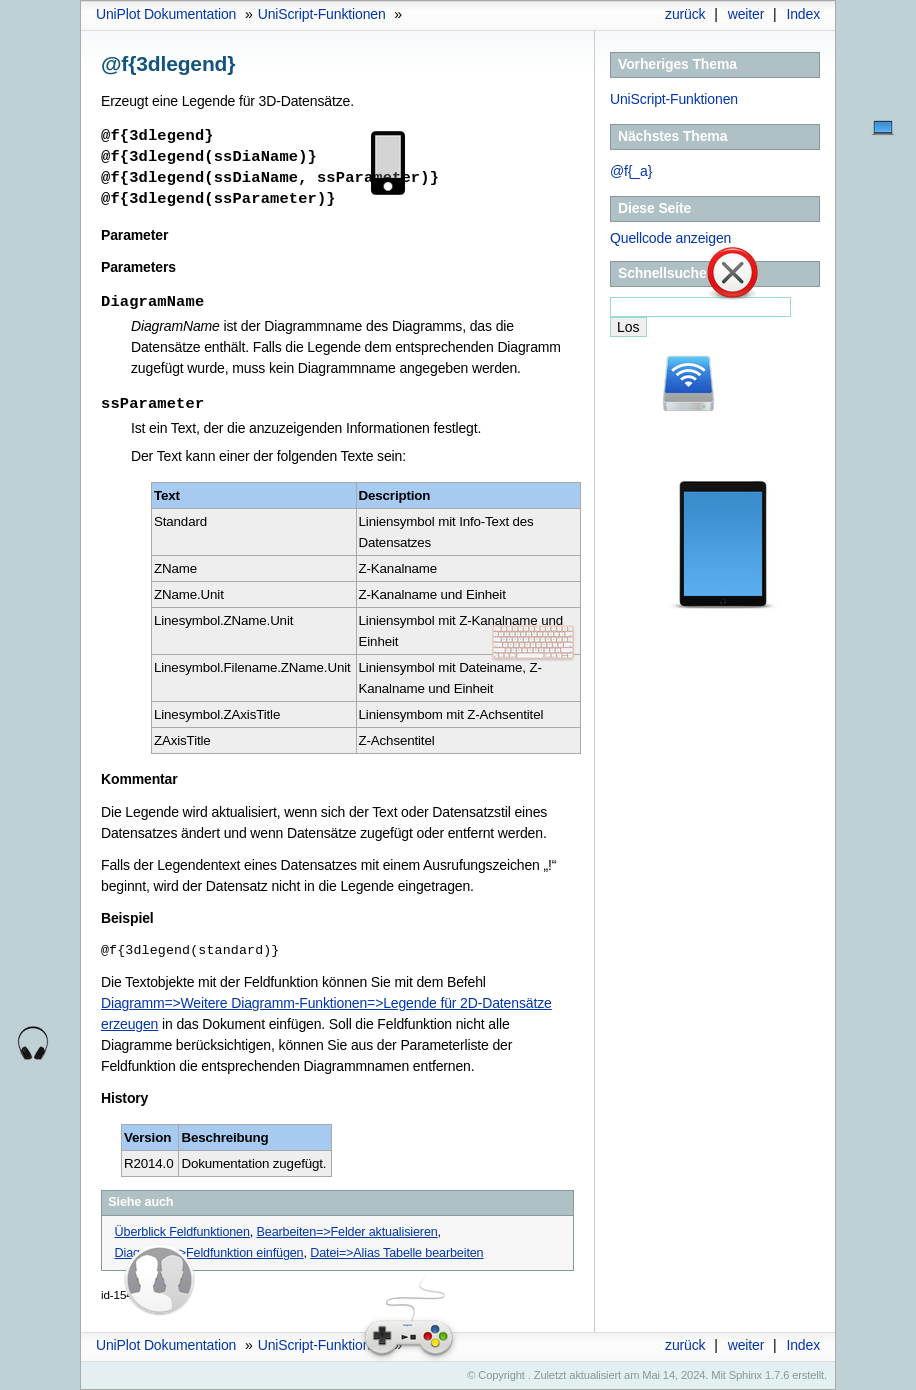  Describe the element at coordinates (533, 642) in the screenshot. I see `apple magic keyboard with touch id in orange/pink` at that location.